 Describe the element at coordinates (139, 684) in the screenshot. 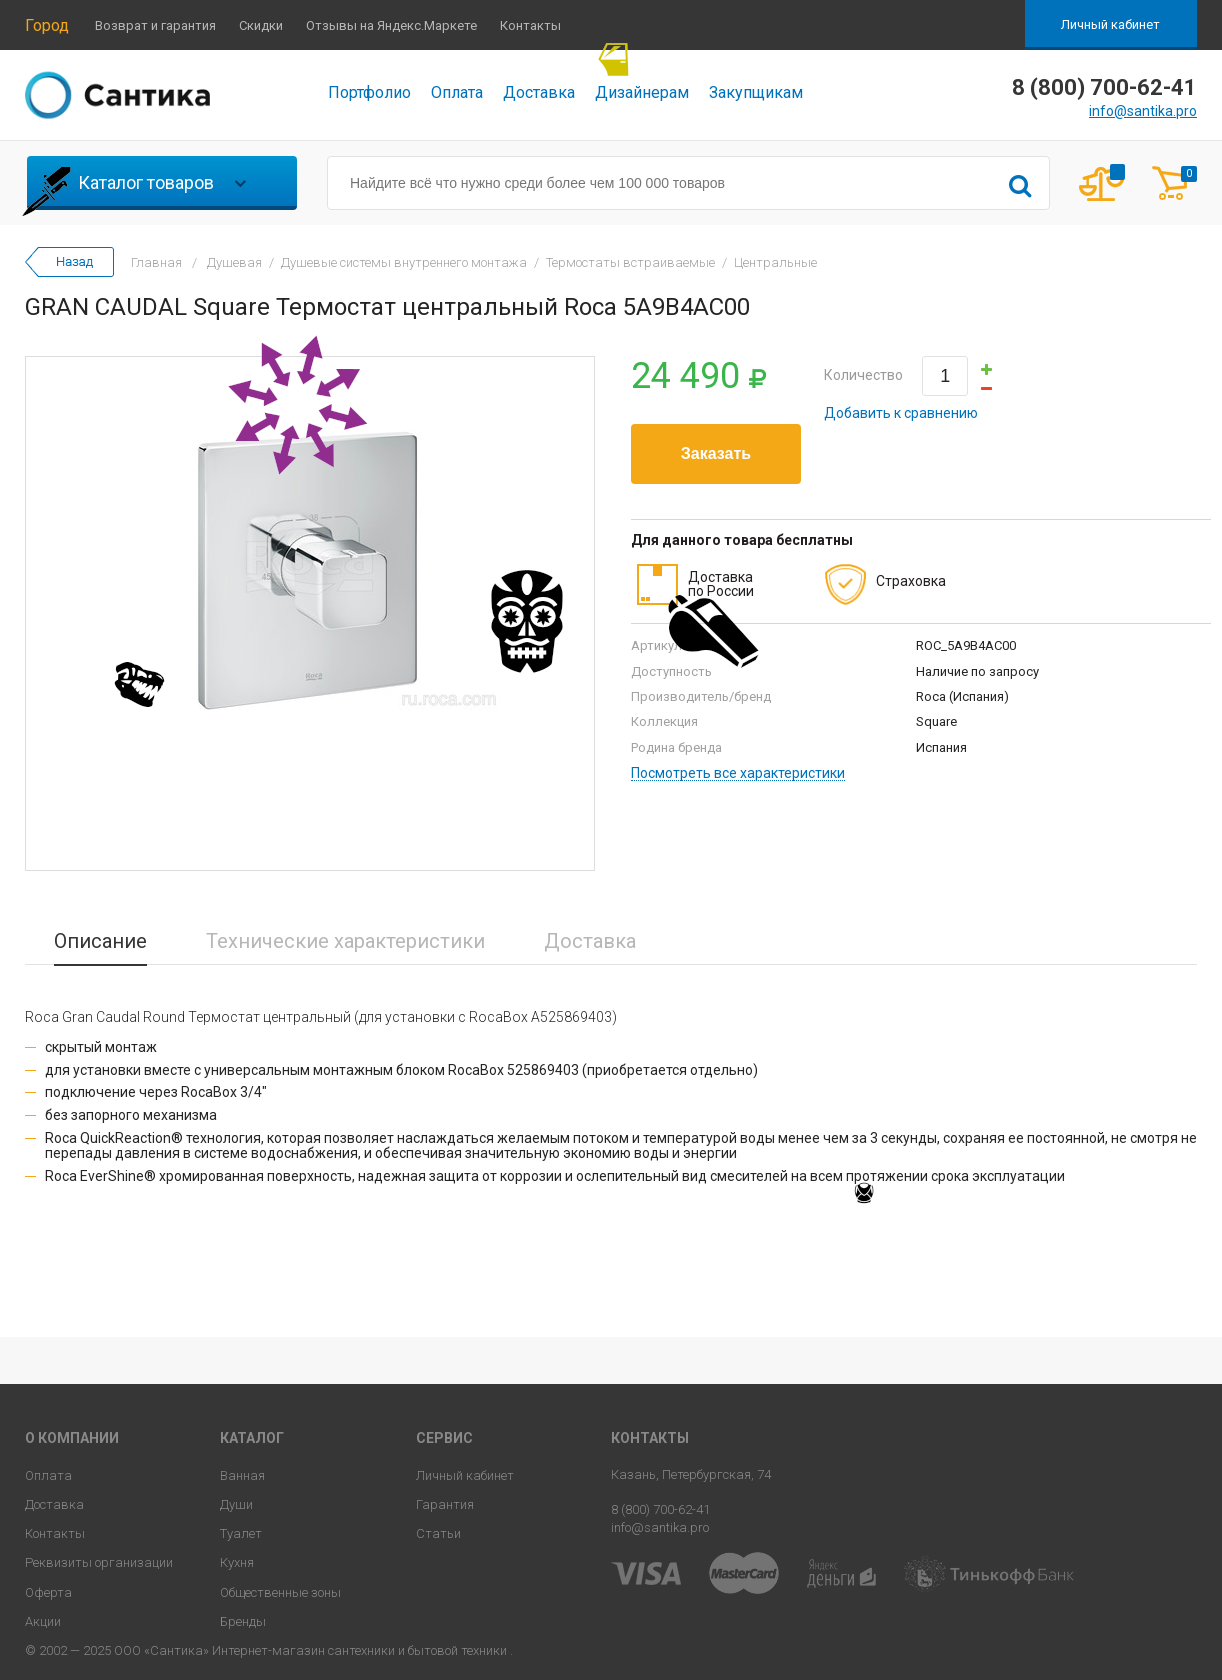

I see `access dinosaur or paleontology content` at that location.